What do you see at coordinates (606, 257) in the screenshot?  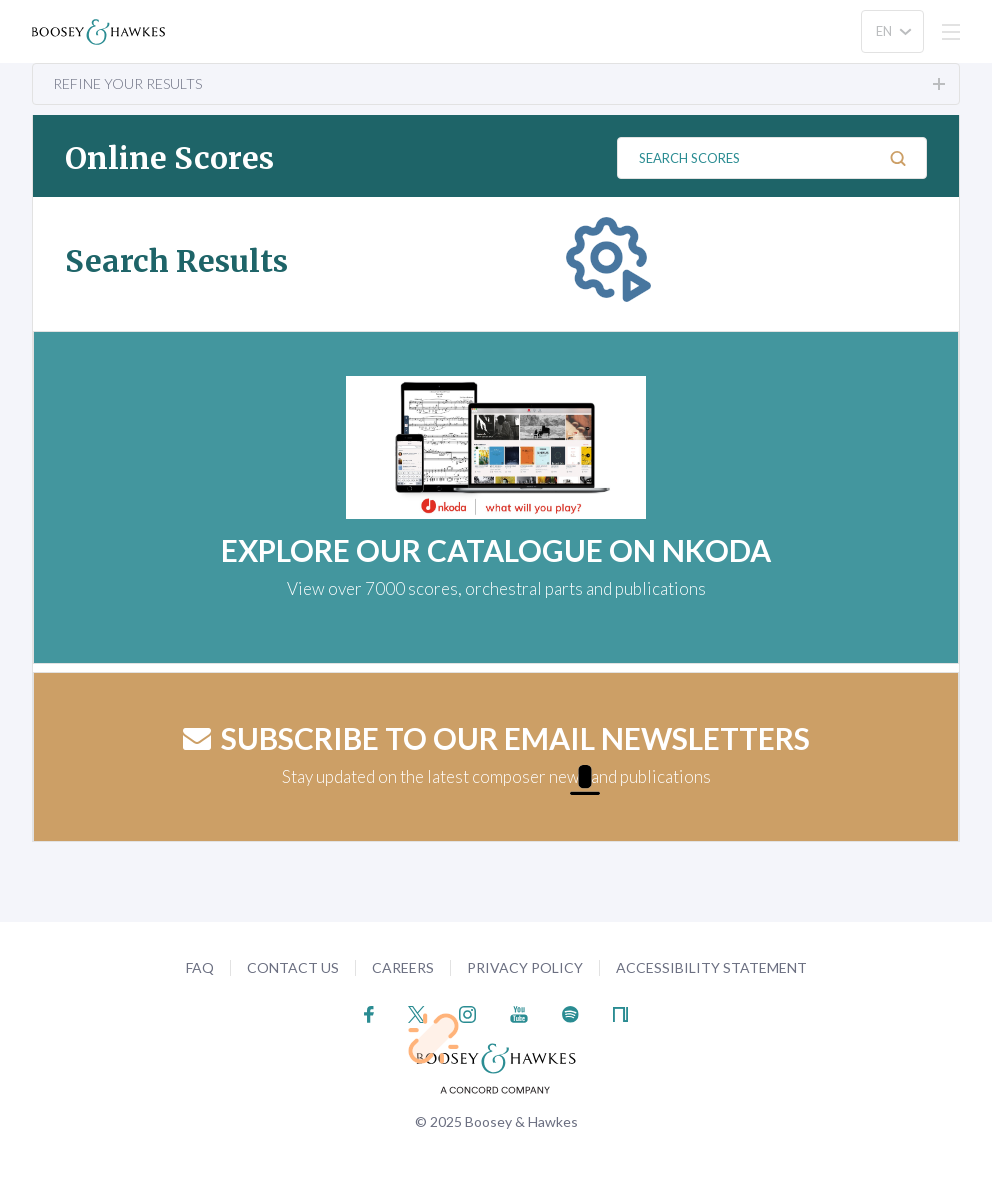 I see `access automation settings` at bounding box center [606, 257].